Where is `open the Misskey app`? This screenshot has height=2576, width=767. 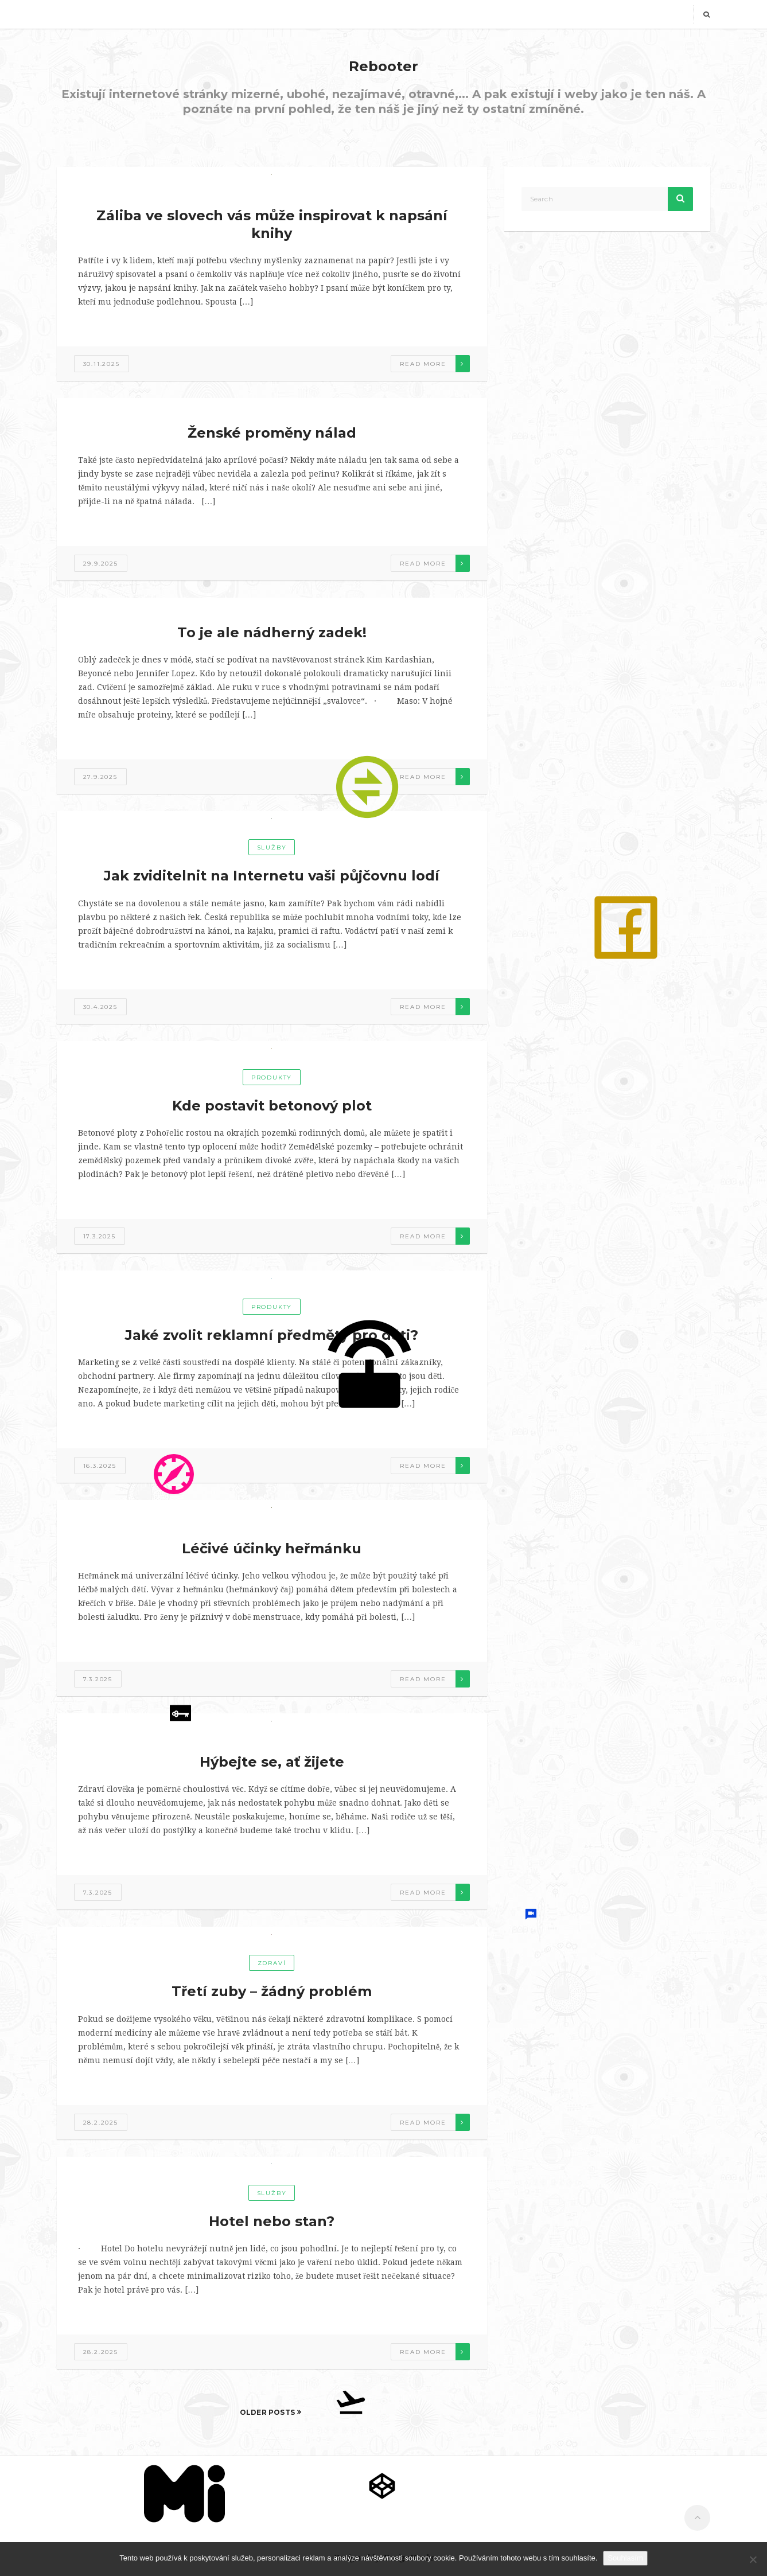
open the Misskey app is located at coordinates (184, 2493).